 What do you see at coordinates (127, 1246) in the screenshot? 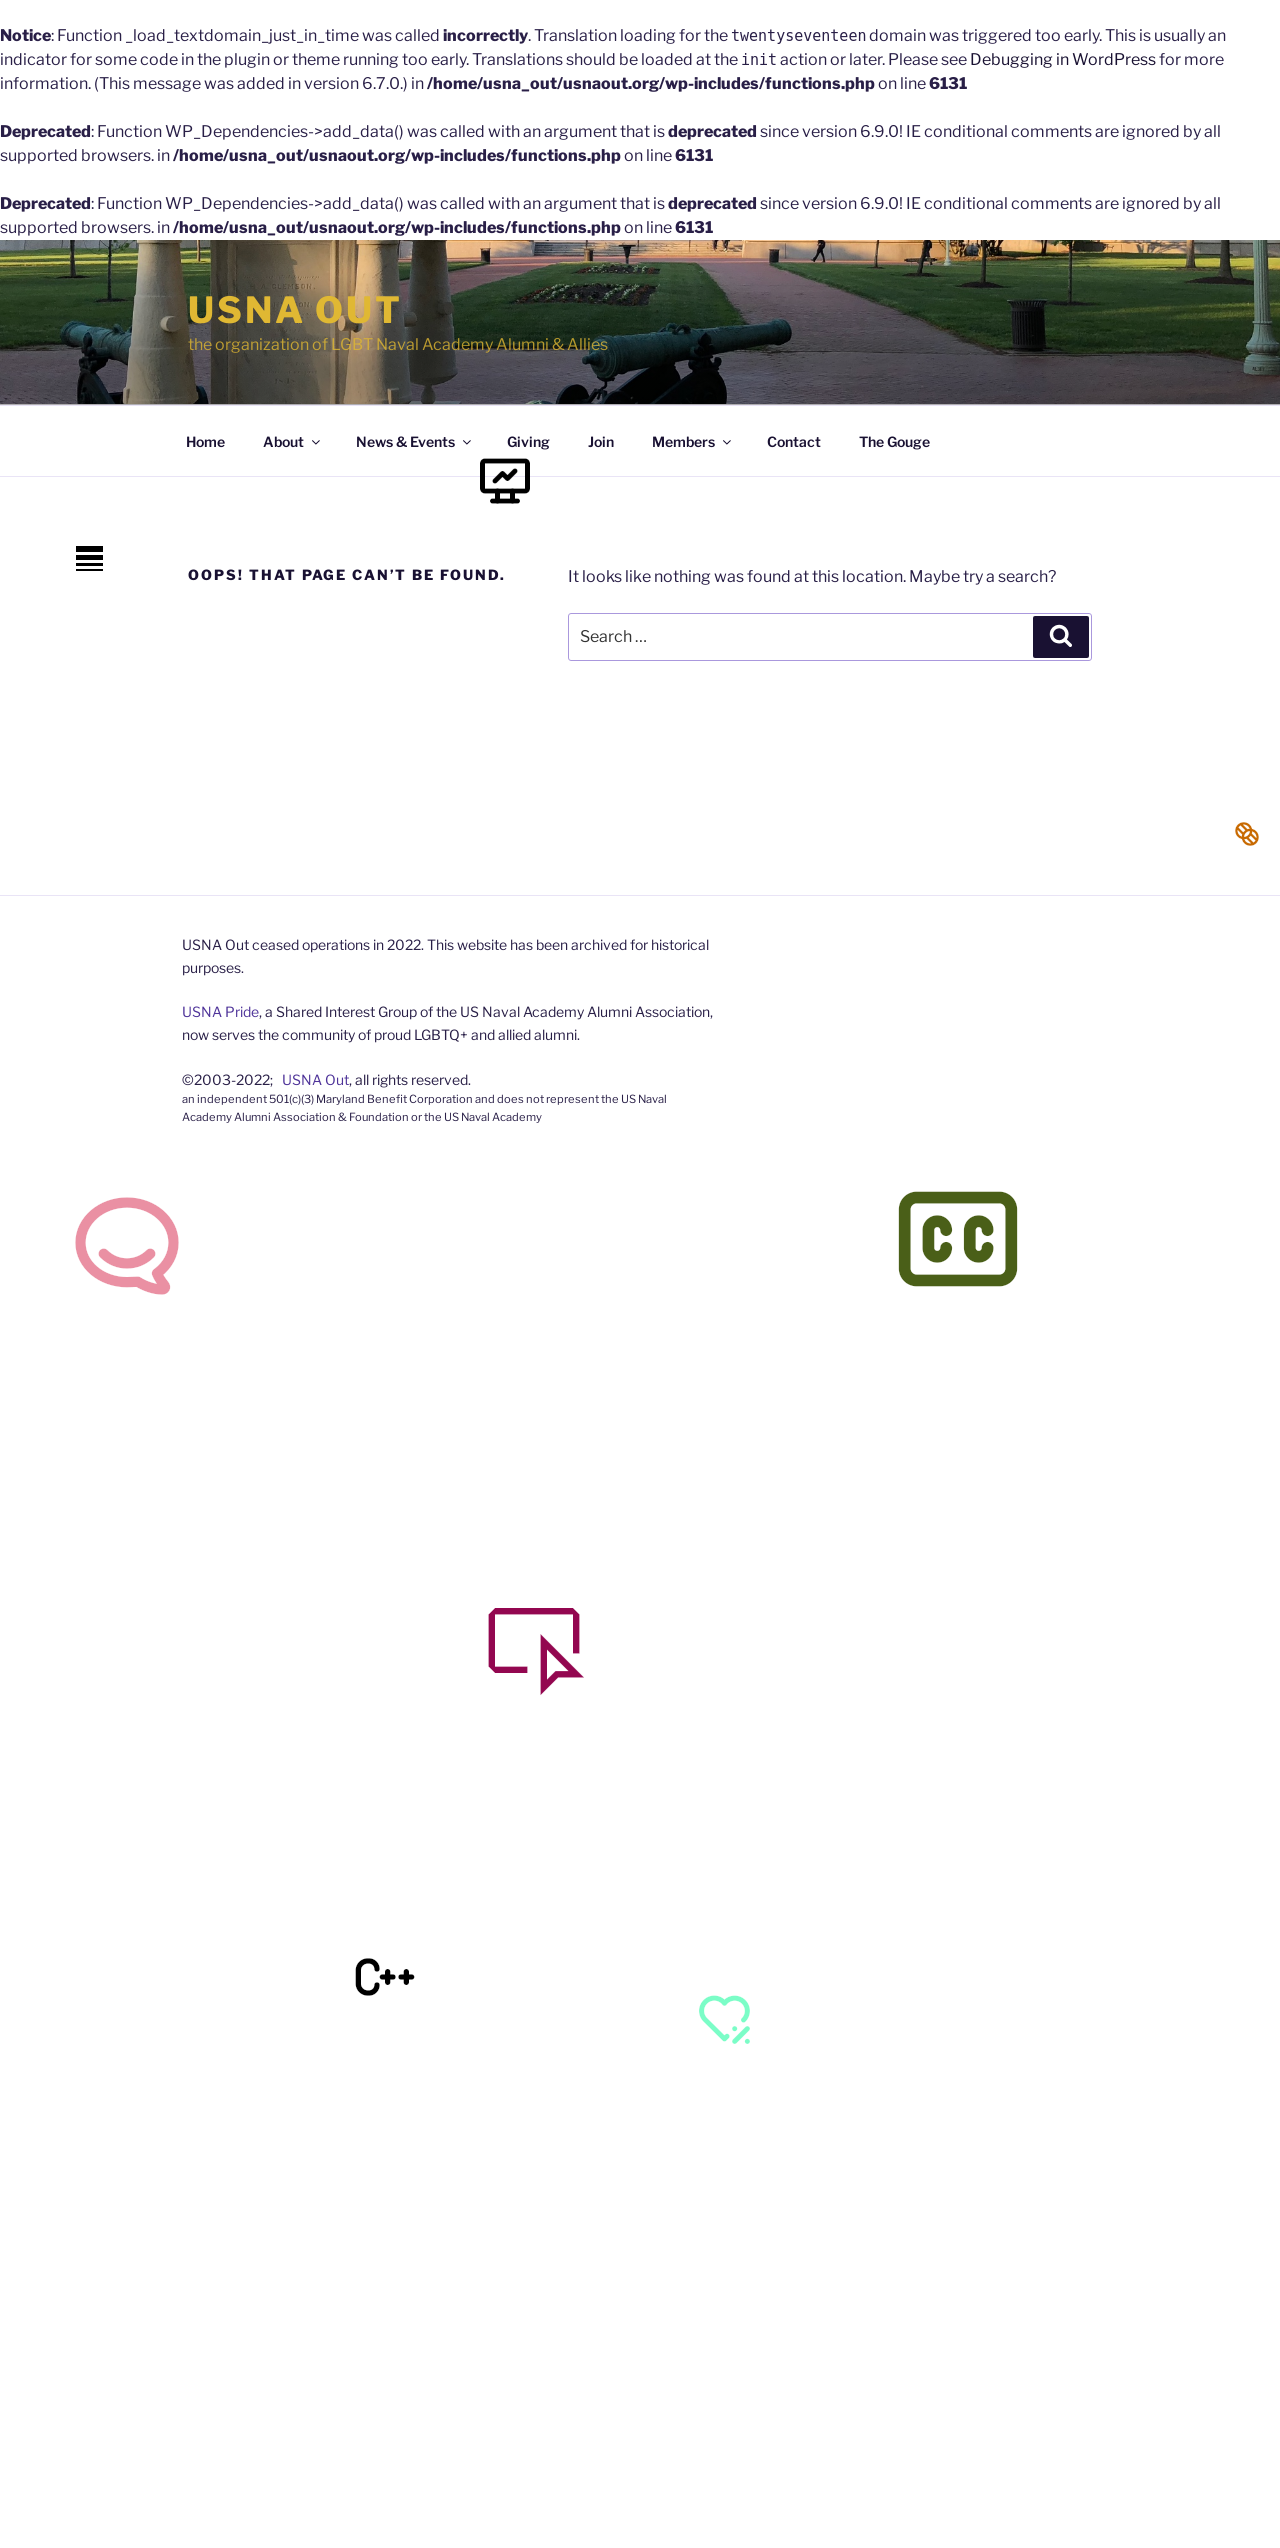
I see `open HipChat messaging app` at bounding box center [127, 1246].